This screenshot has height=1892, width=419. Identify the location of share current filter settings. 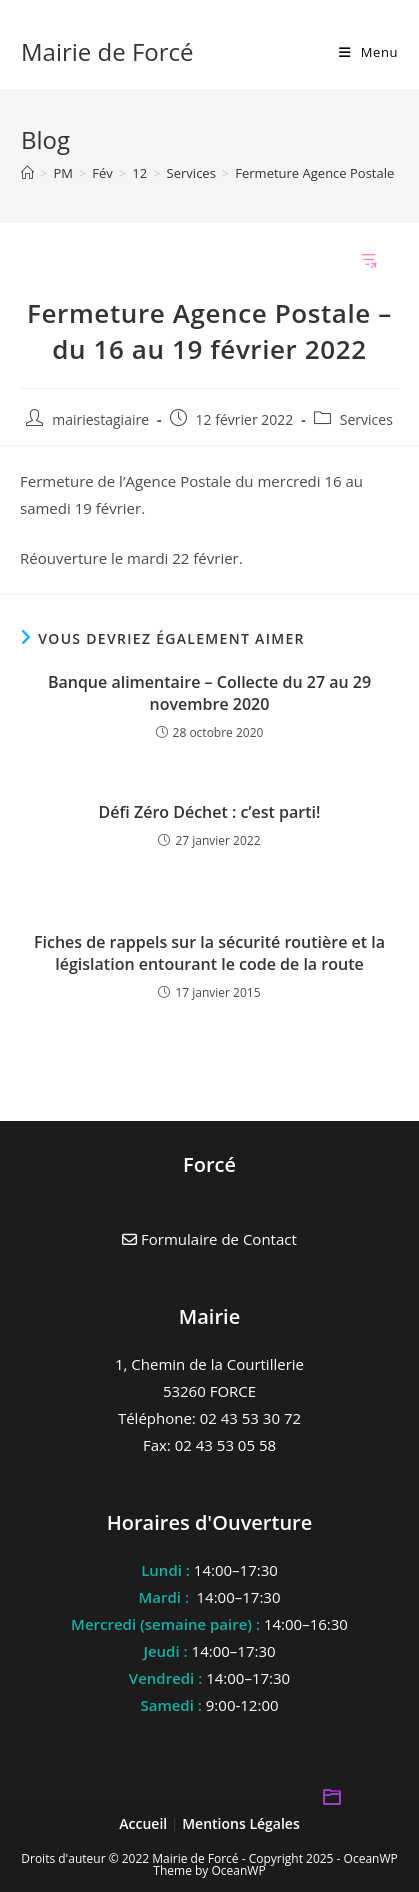
(368, 259).